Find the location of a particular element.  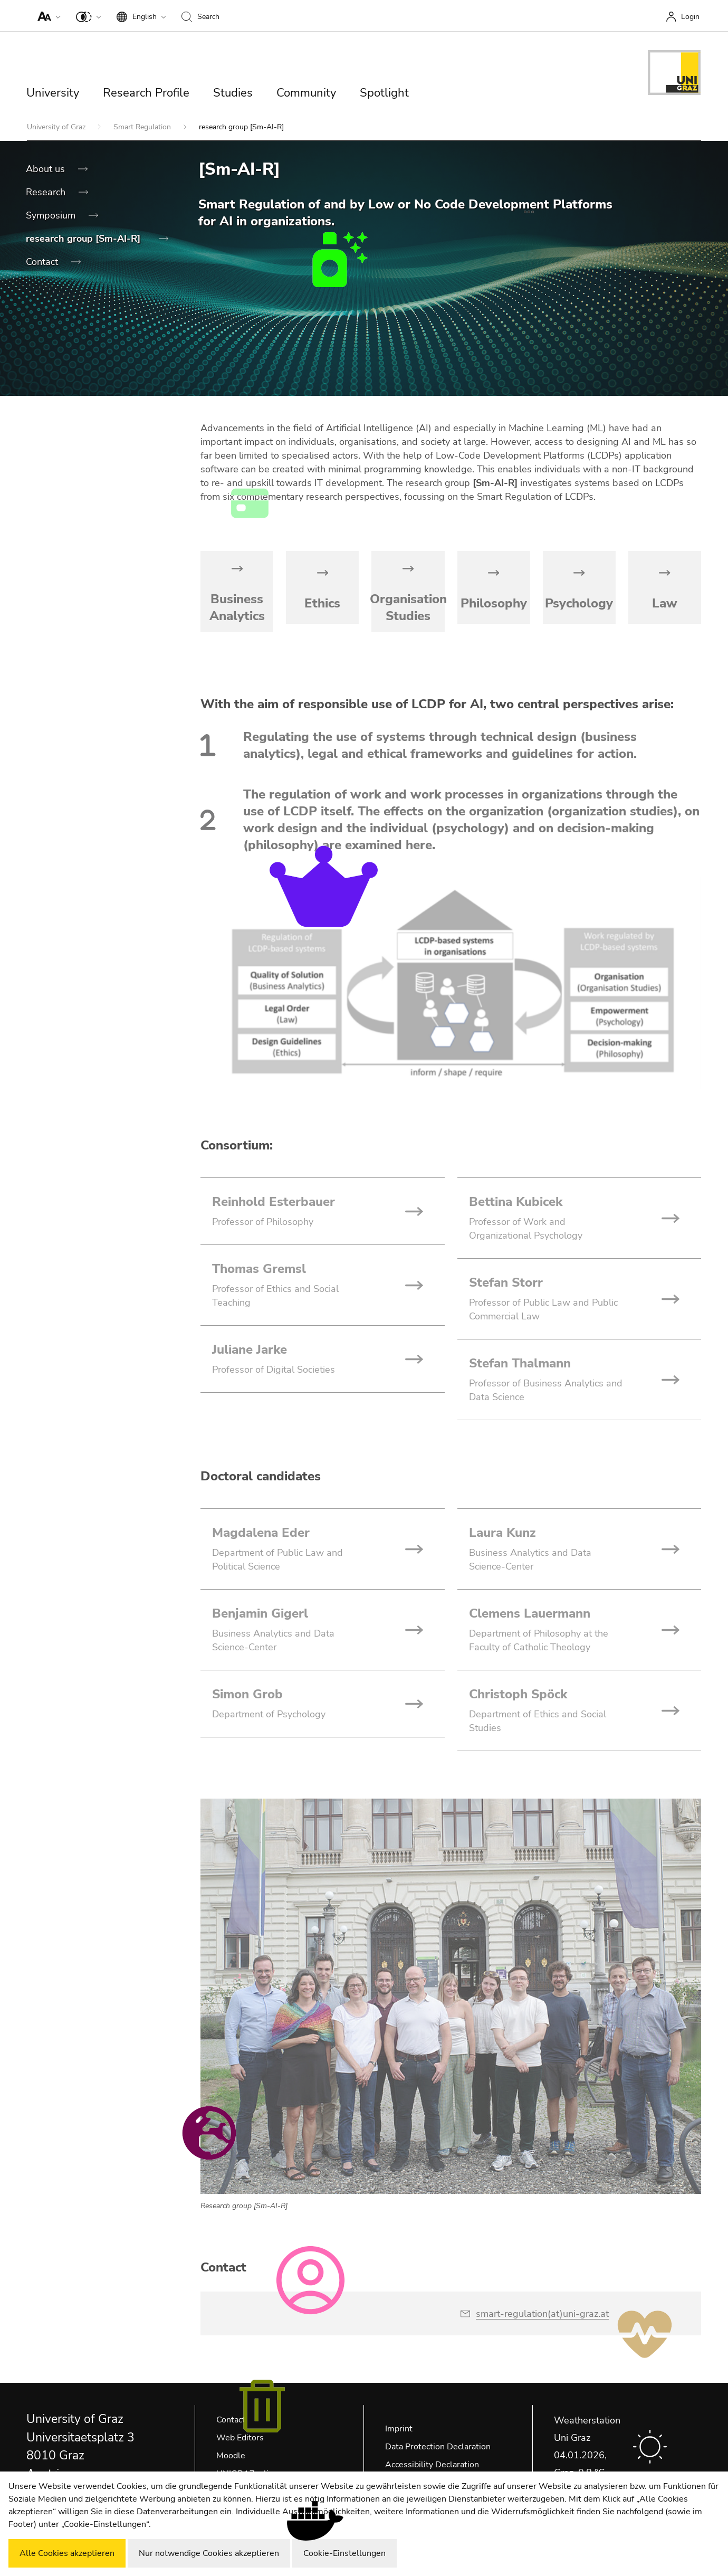

docker container platform logo is located at coordinates (315, 2521).